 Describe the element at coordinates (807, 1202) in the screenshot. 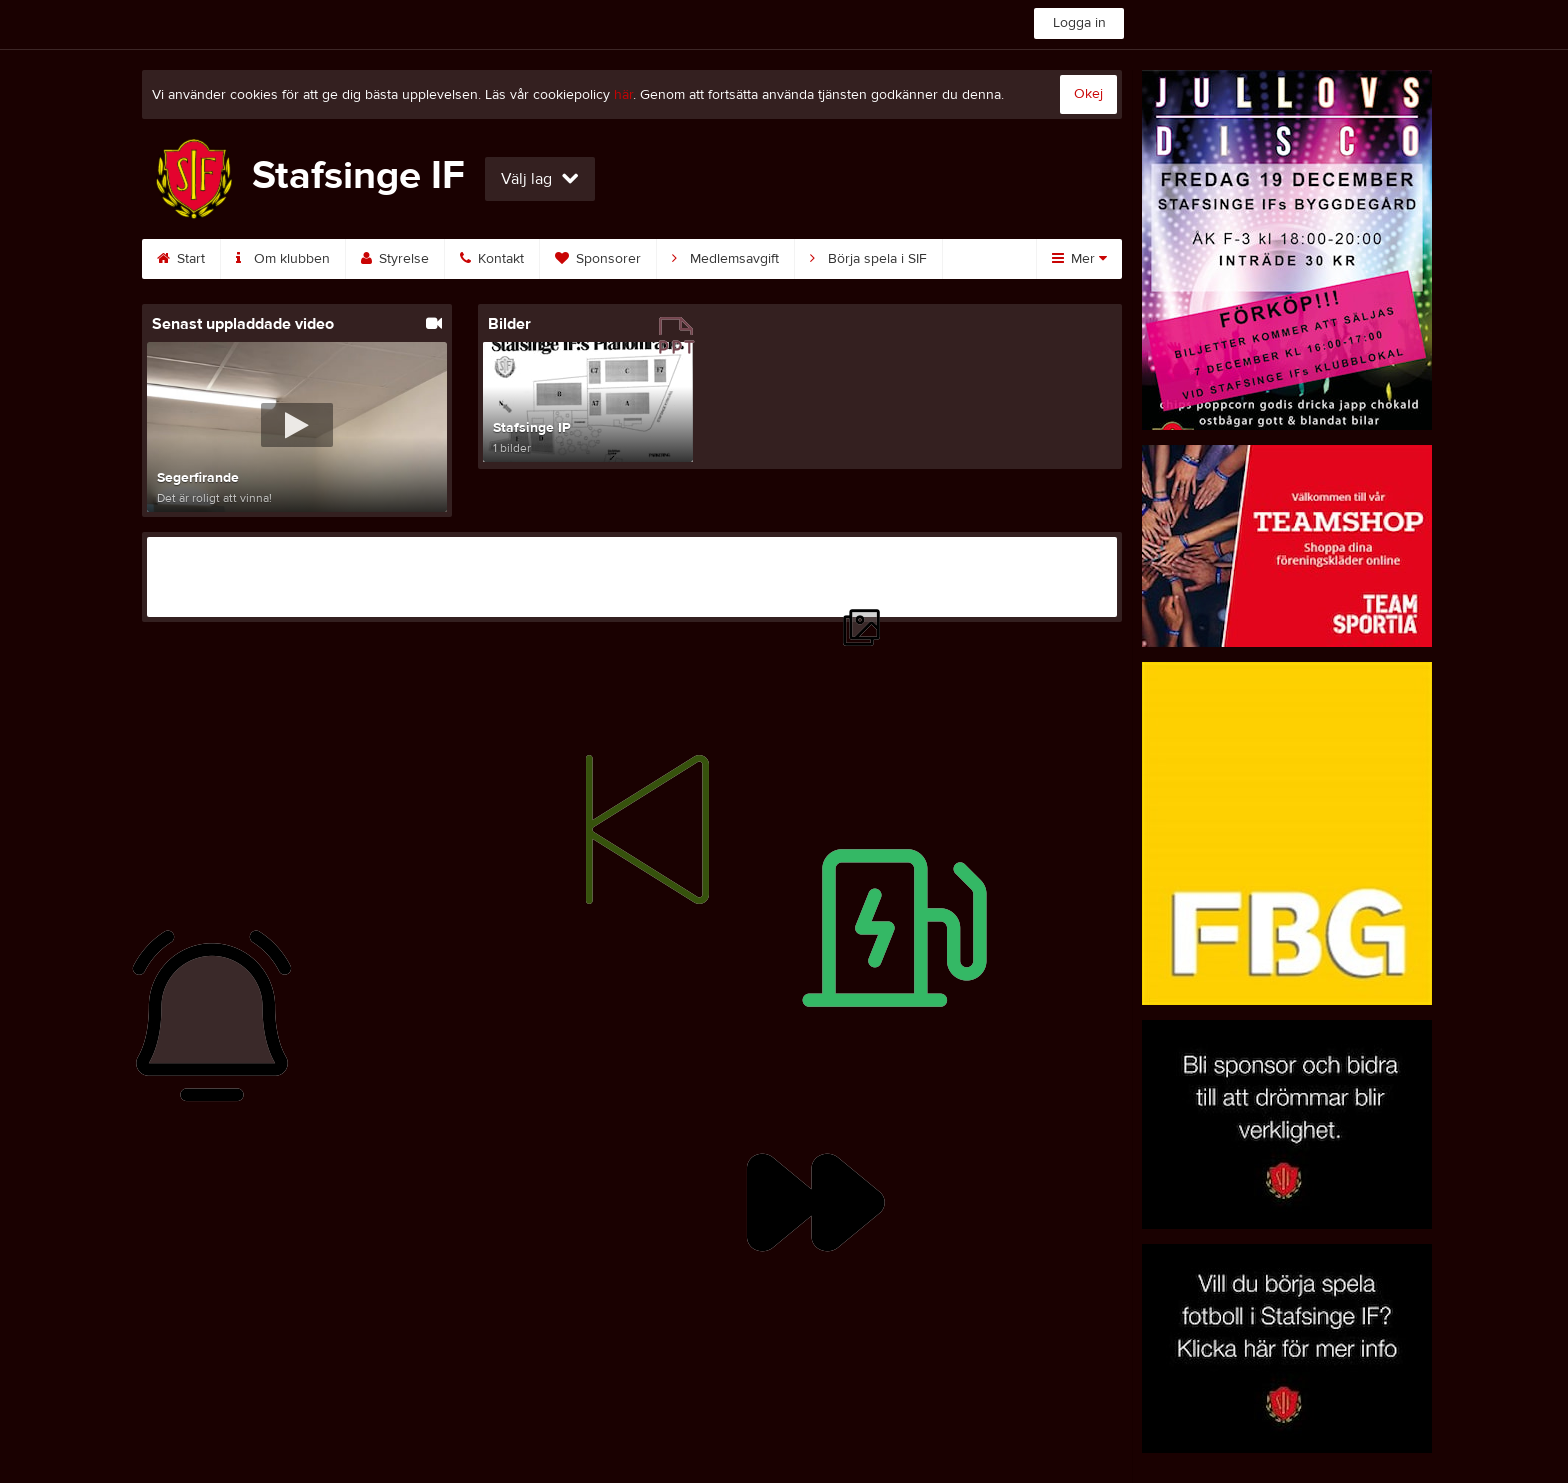

I see `skip to the next track` at that location.